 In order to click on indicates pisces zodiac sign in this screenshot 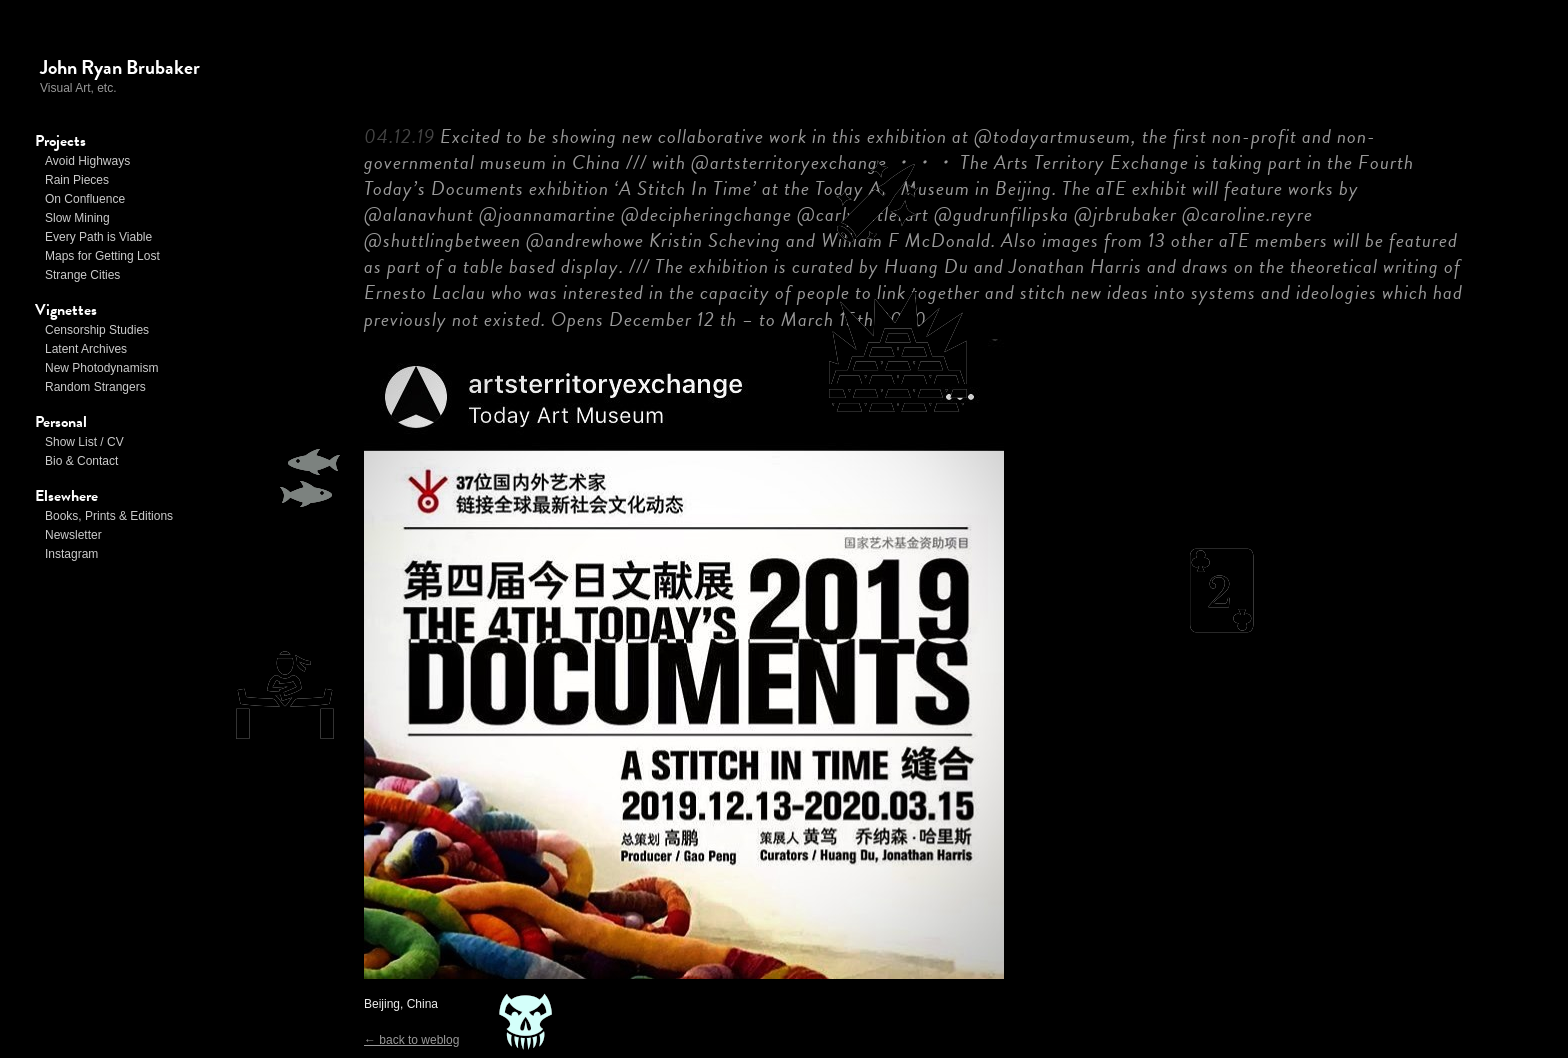, I will do `click(310, 477)`.